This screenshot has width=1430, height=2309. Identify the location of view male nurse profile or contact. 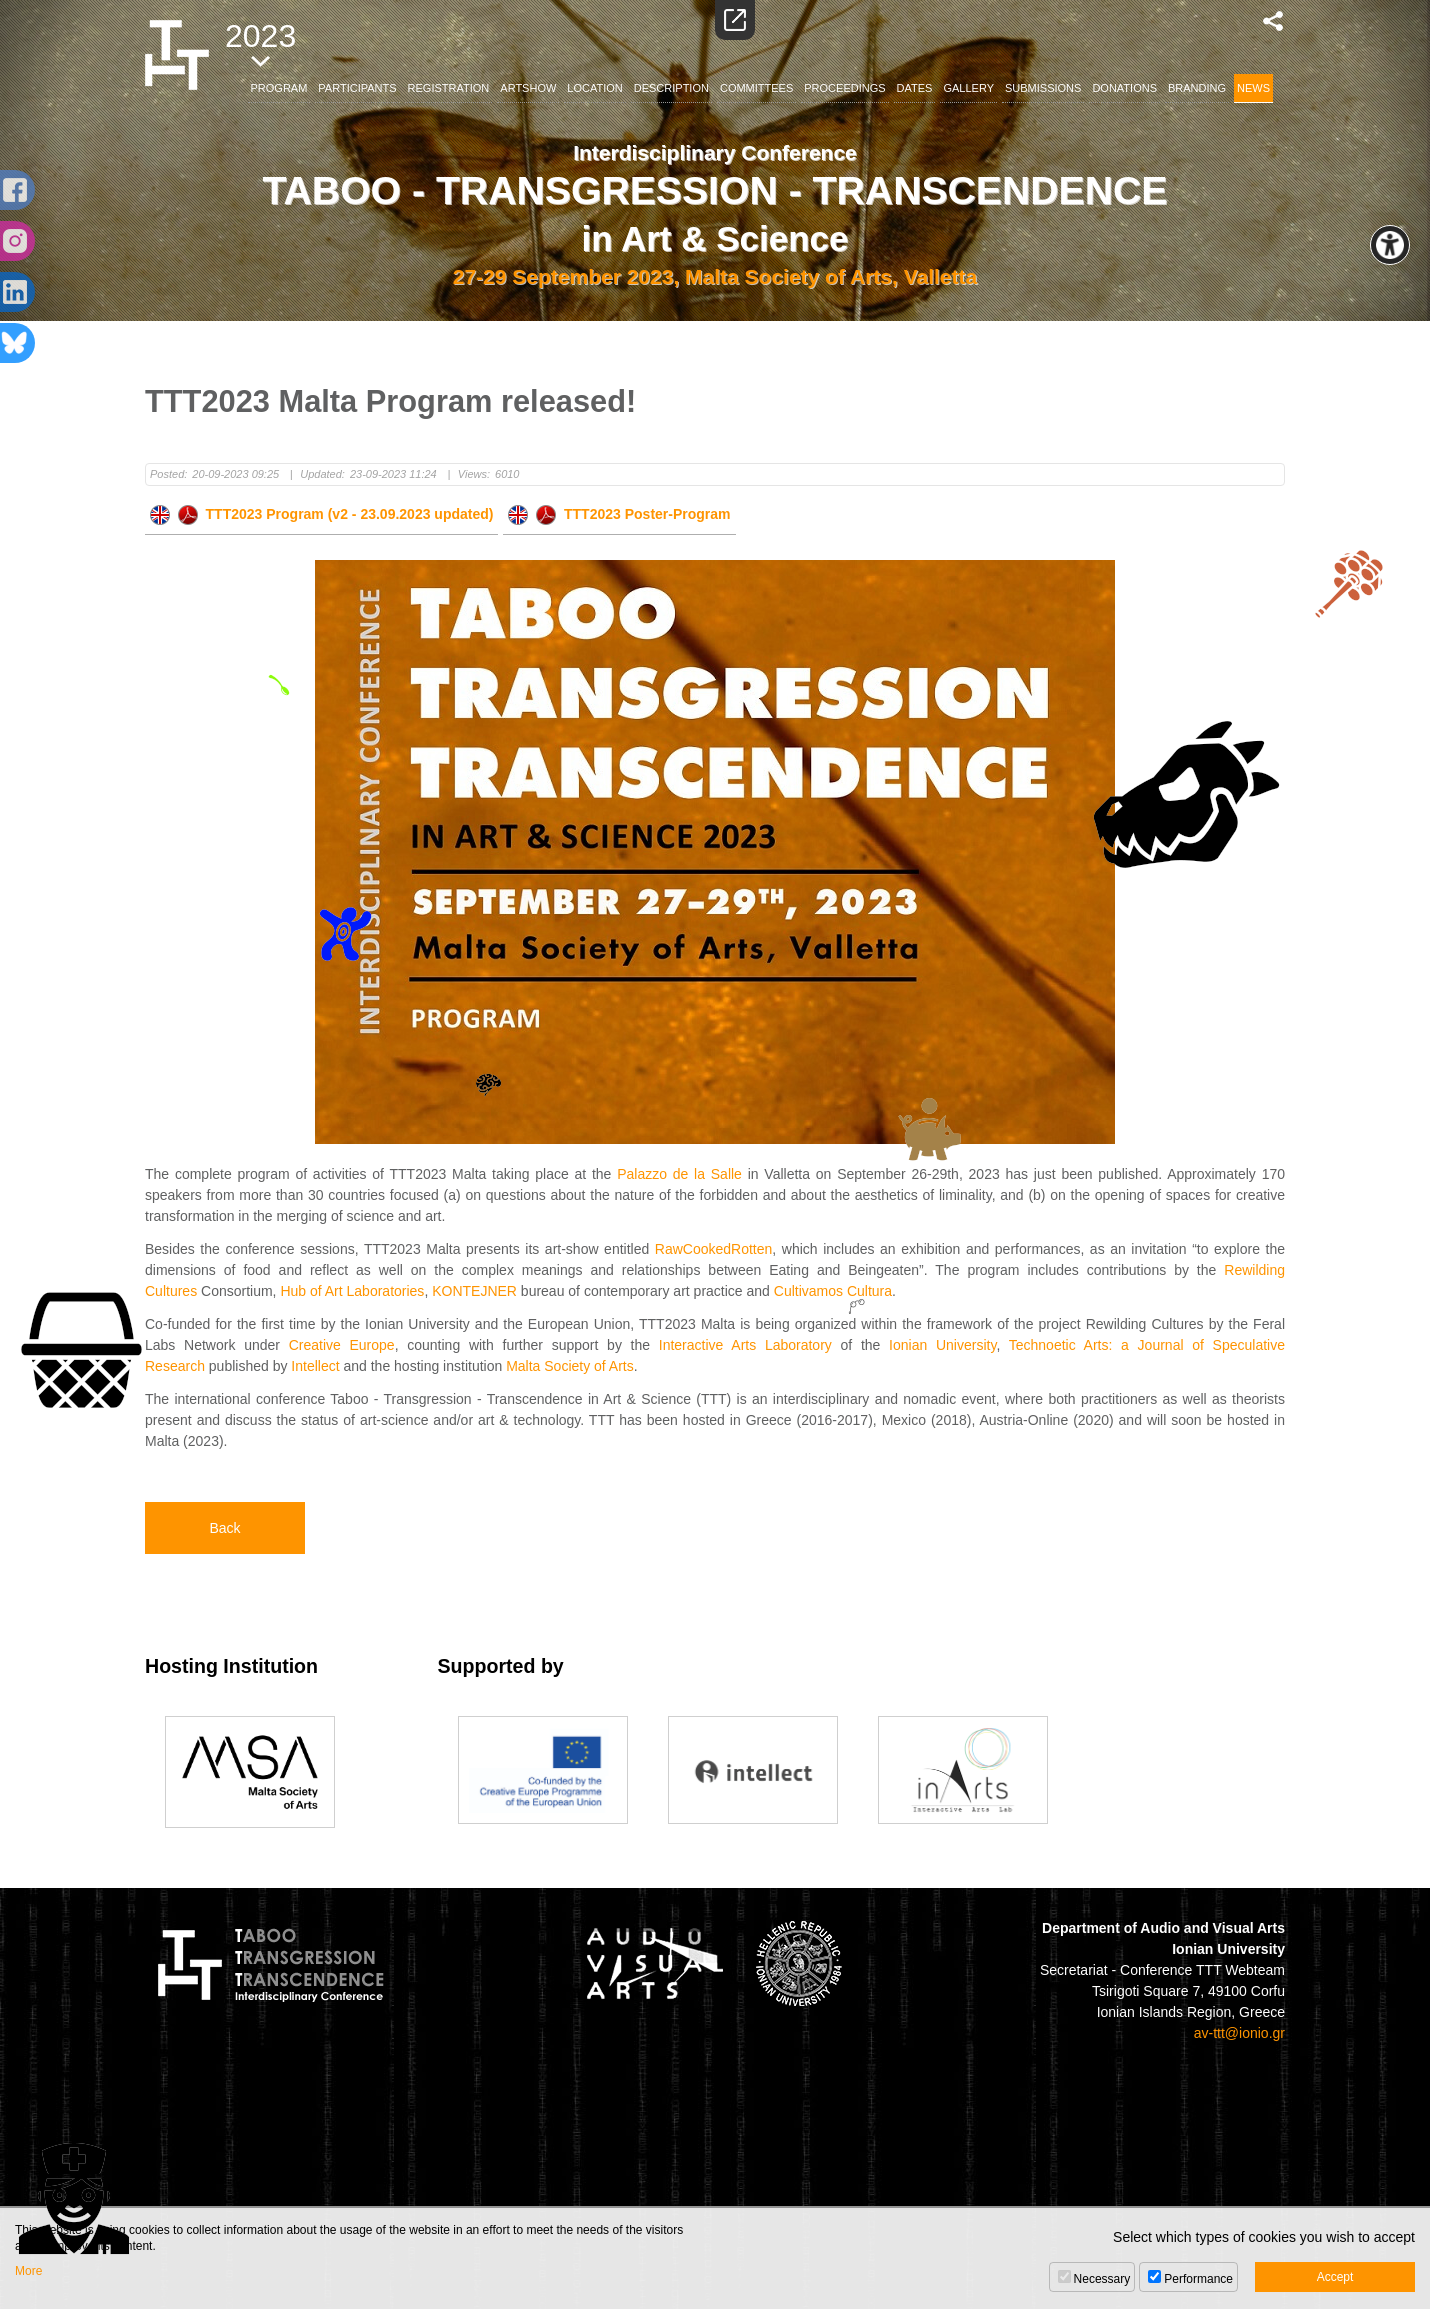
(74, 2199).